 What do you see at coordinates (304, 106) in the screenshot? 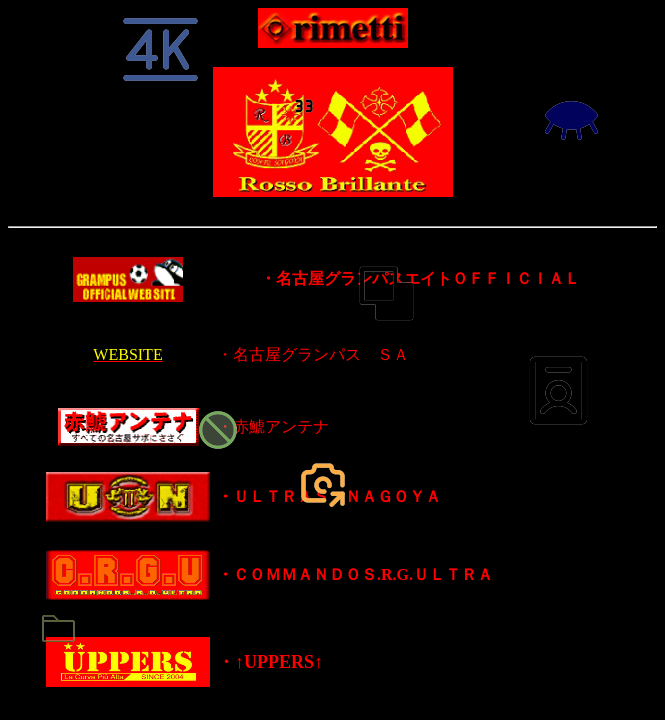
I see `indicates item number 33 in a list or sequence` at bounding box center [304, 106].